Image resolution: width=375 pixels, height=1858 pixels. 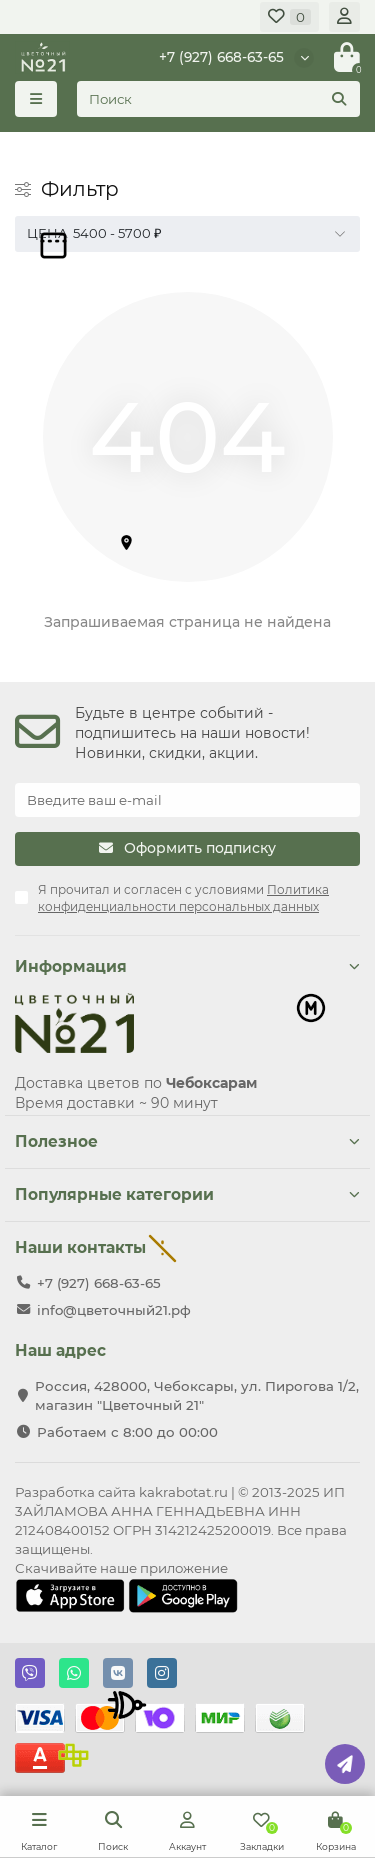 I want to click on alerts or notifications are disabled, so click(x=162, y=1248).